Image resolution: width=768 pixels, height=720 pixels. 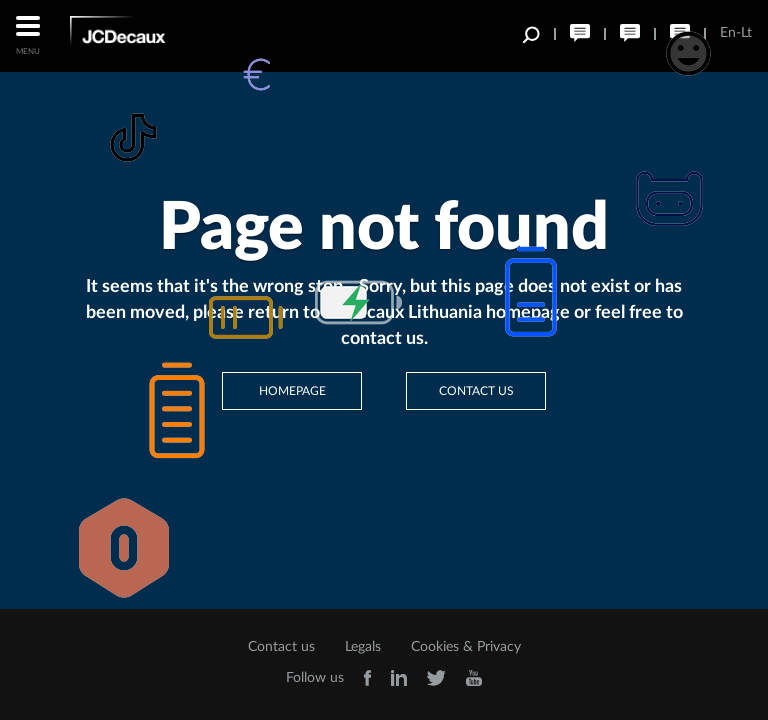 I want to click on insert an emoji or emoticon, so click(x=688, y=53).